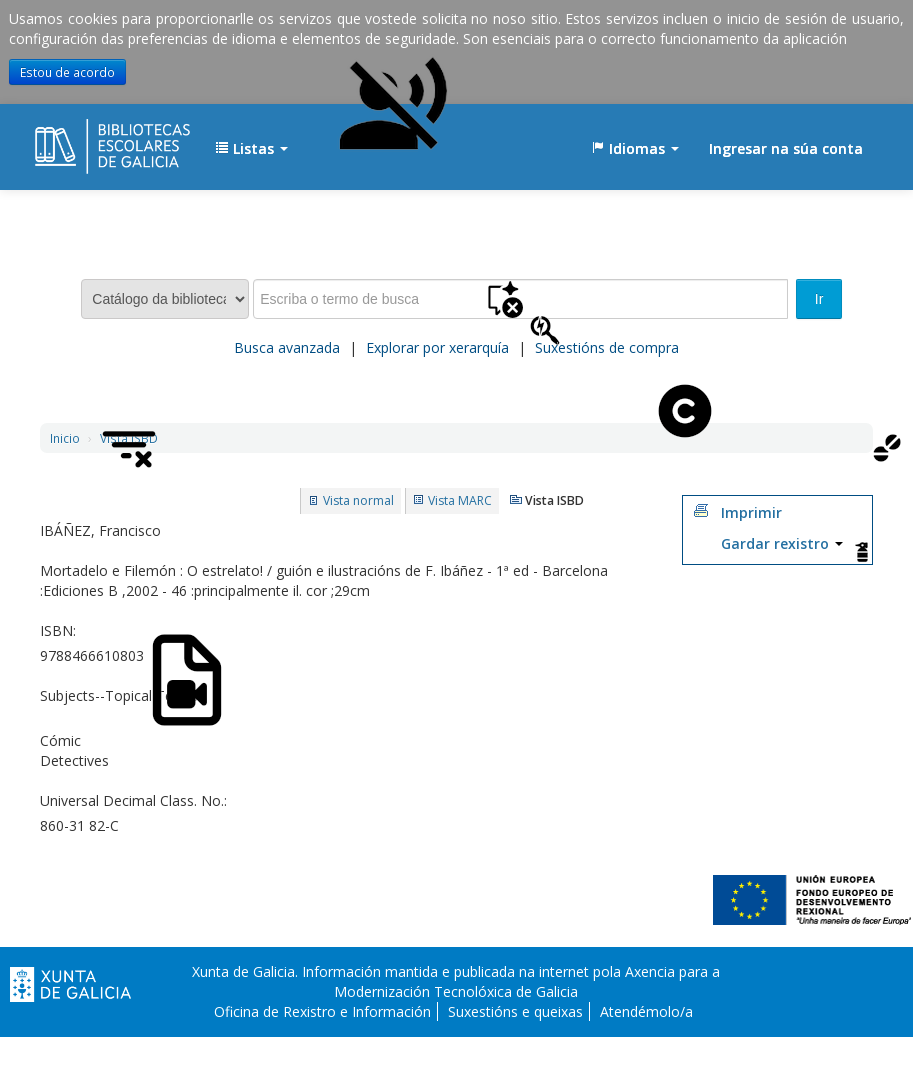 The image size is (913, 1065). I want to click on access medication or pharmacy information, so click(887, 448).